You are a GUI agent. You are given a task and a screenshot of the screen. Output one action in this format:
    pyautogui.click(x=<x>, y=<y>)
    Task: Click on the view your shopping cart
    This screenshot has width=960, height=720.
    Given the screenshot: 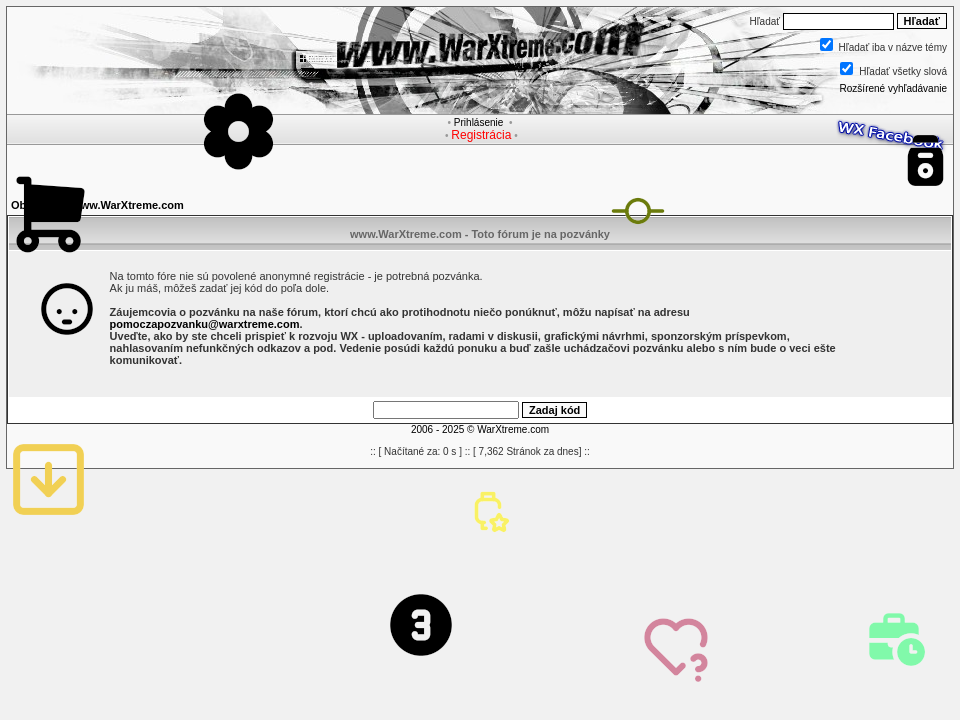 What is the action you would take?
    pyautogui.click(x=50, y=214)
    